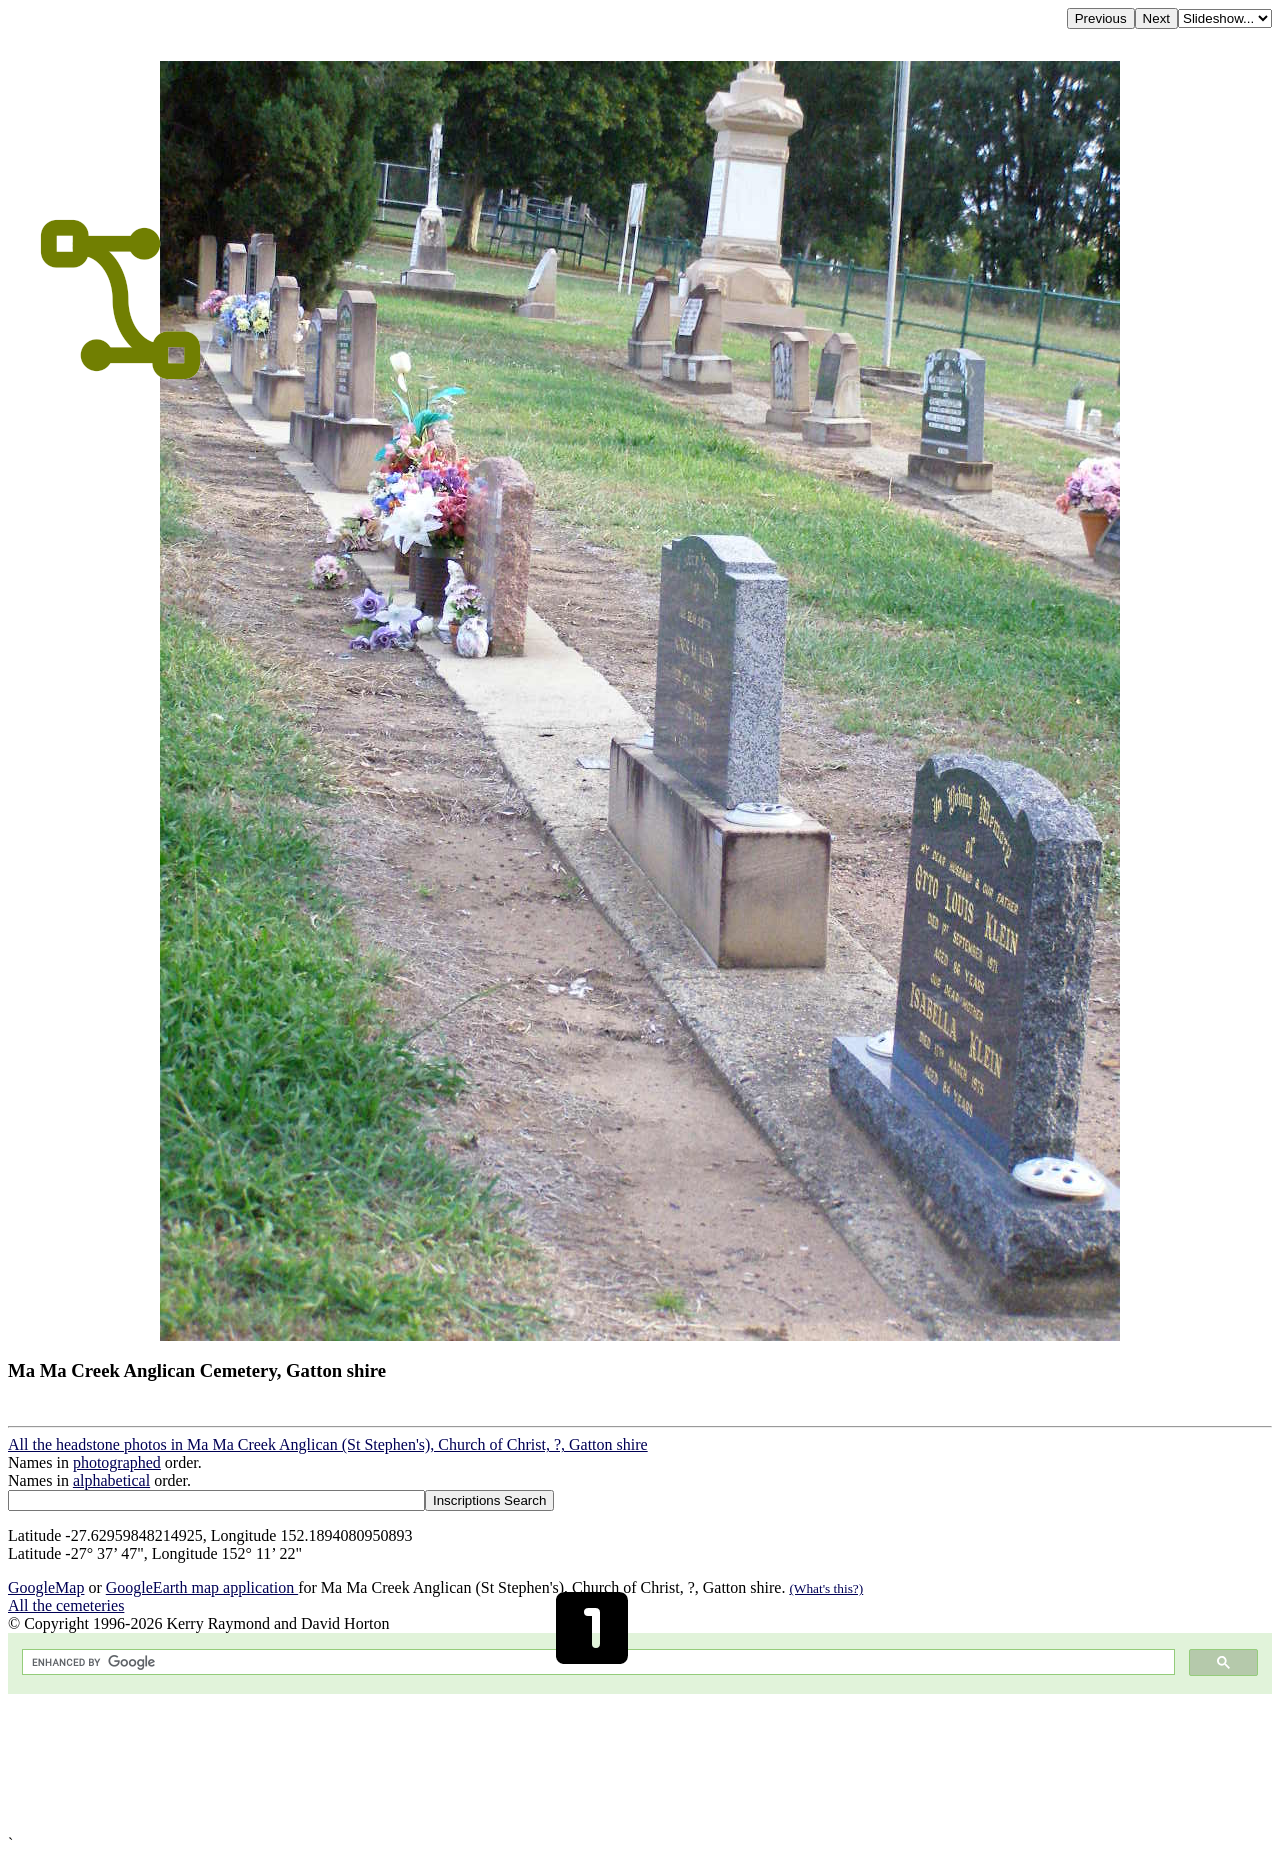 The image size is (1280, 1869). What do you see at coordinates (592, 1628) in the screenshot?
I see `indicates step one in a multi-step process` at bounding box center [592, 1628].